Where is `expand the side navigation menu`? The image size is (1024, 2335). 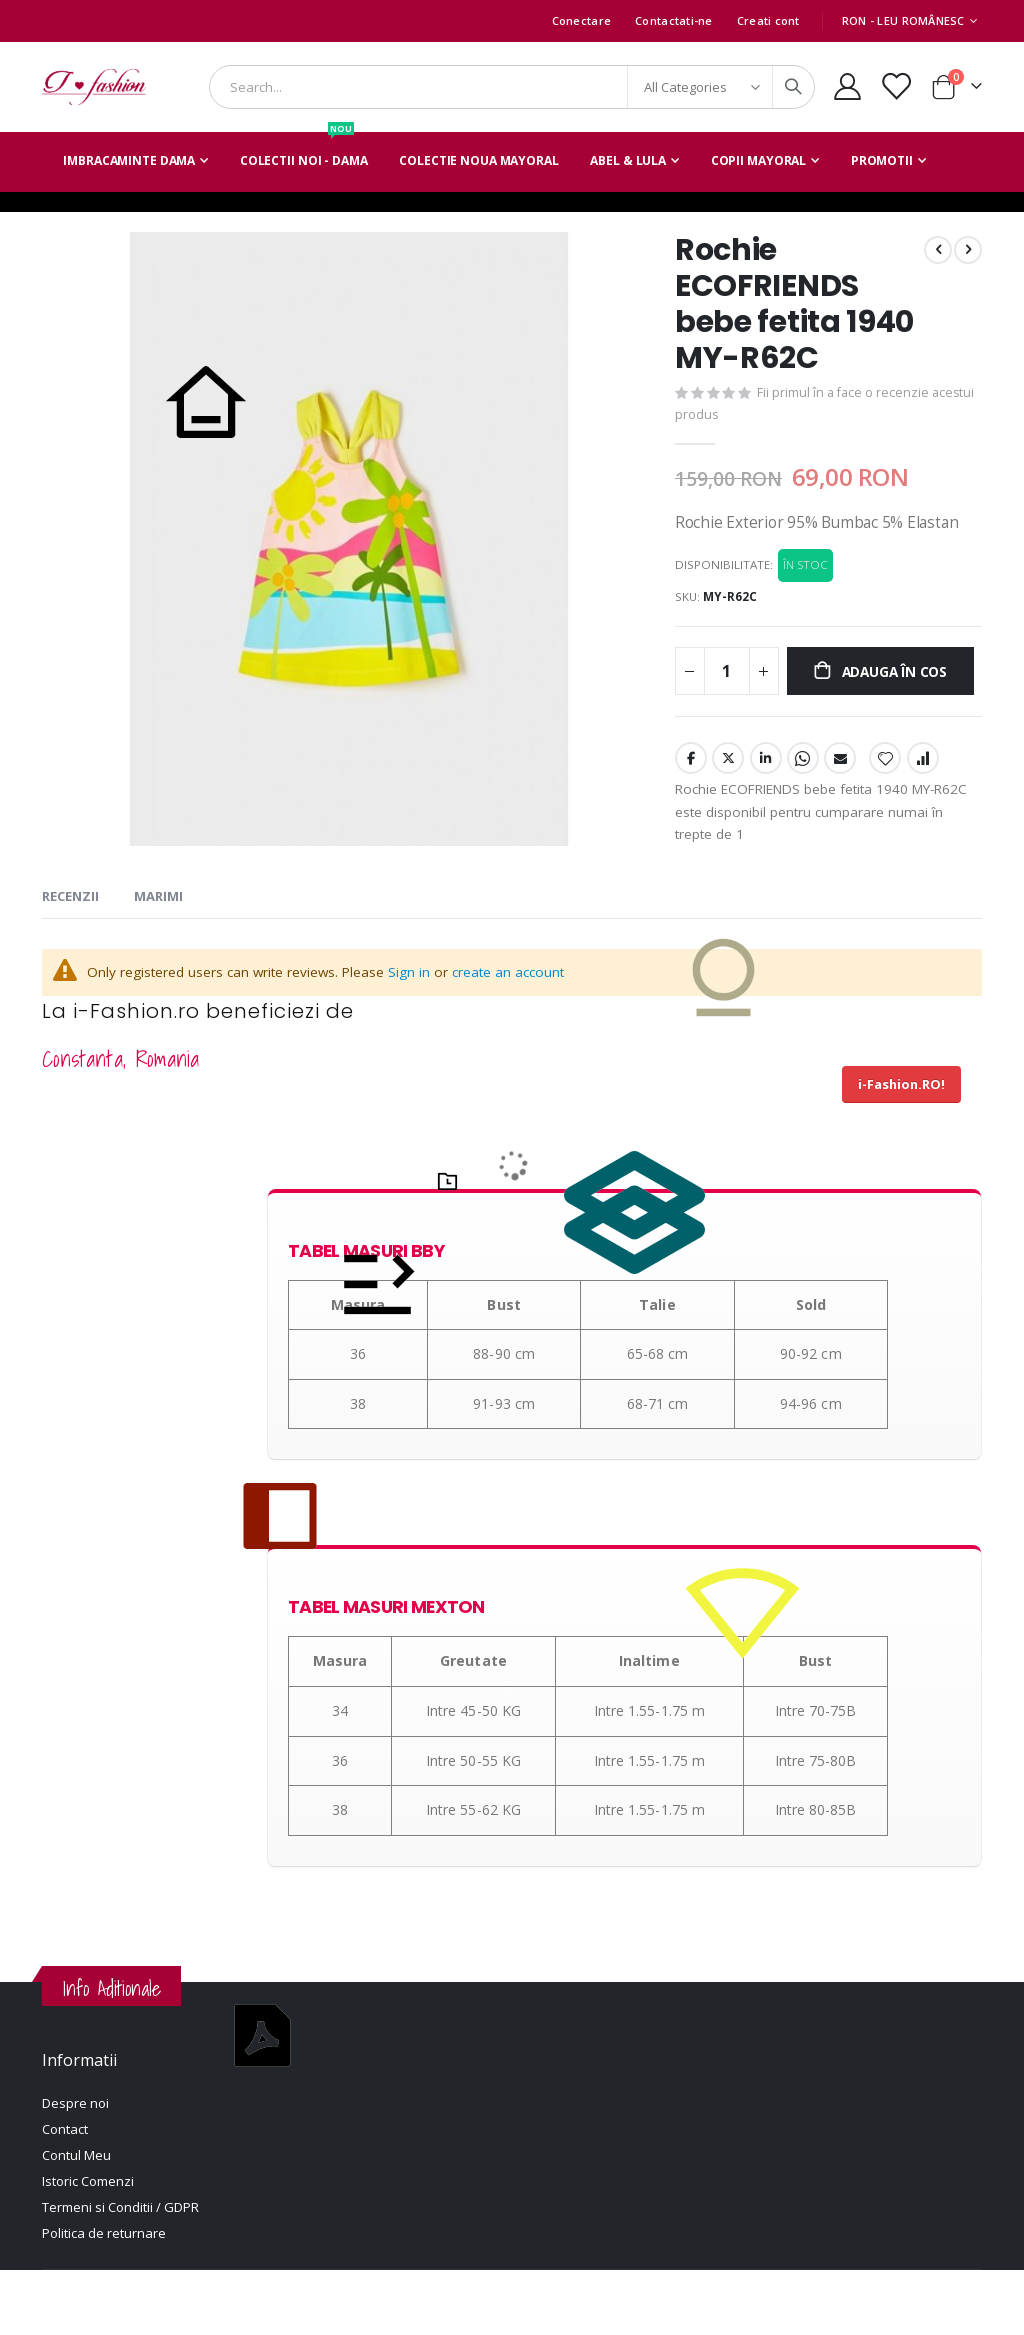 expand the side navigation menu is located at coordinates (377, 1284).